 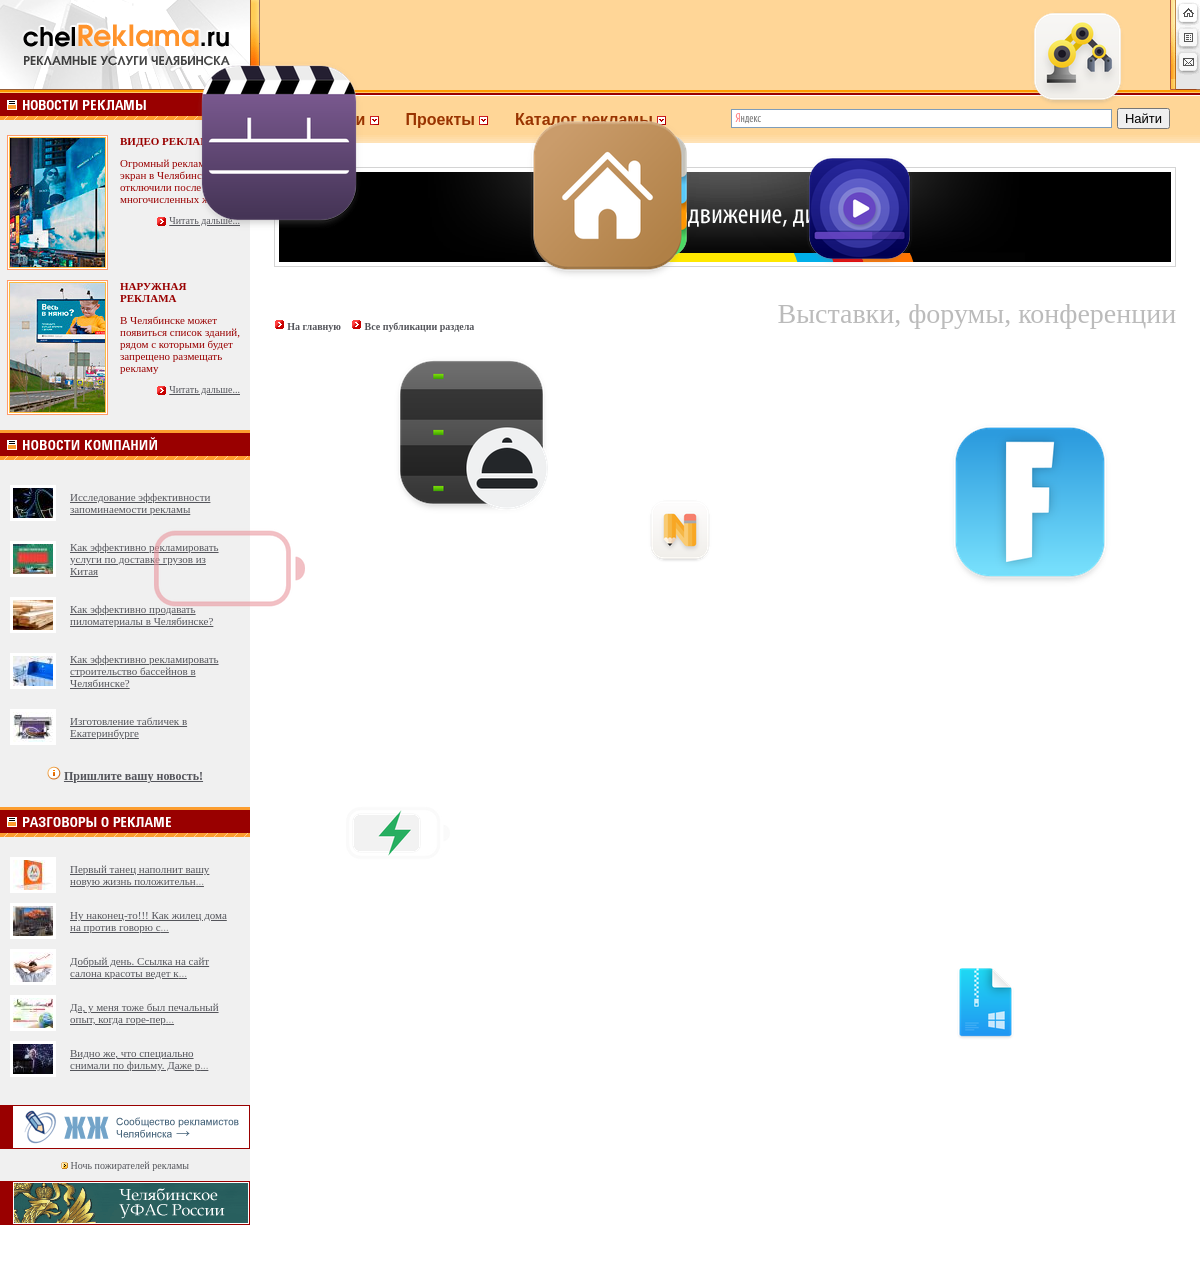 What do you see at coordinates (279, 143) in the screenshot?
I see `open pitivi video editor` at bounding box center [279, 143].